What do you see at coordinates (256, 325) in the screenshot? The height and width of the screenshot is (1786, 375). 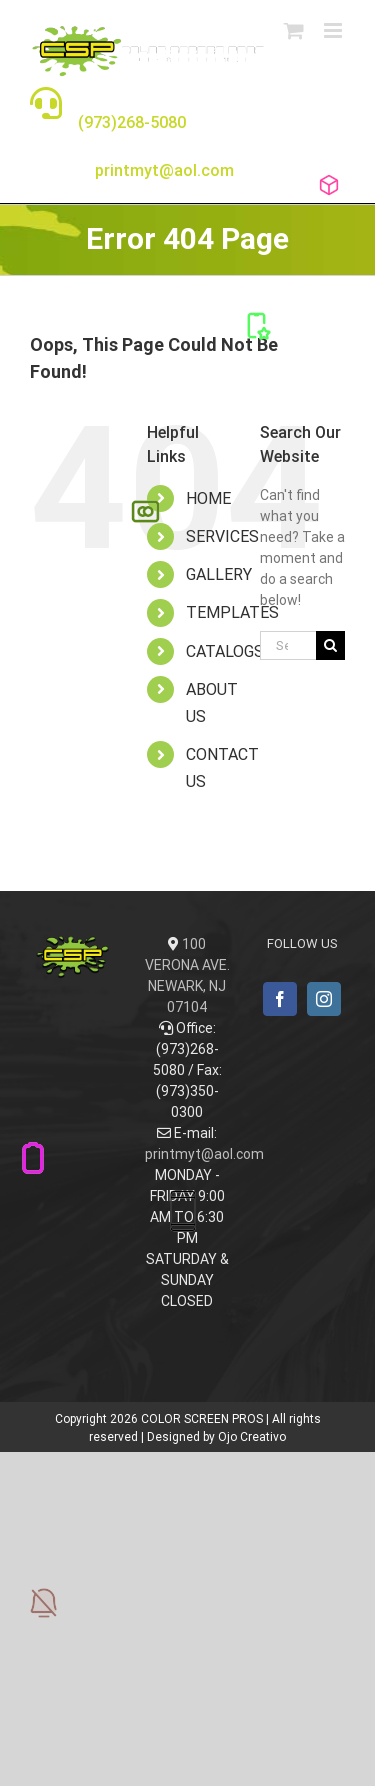 I see `mark device as favorite` at bounding box center [256, 325].